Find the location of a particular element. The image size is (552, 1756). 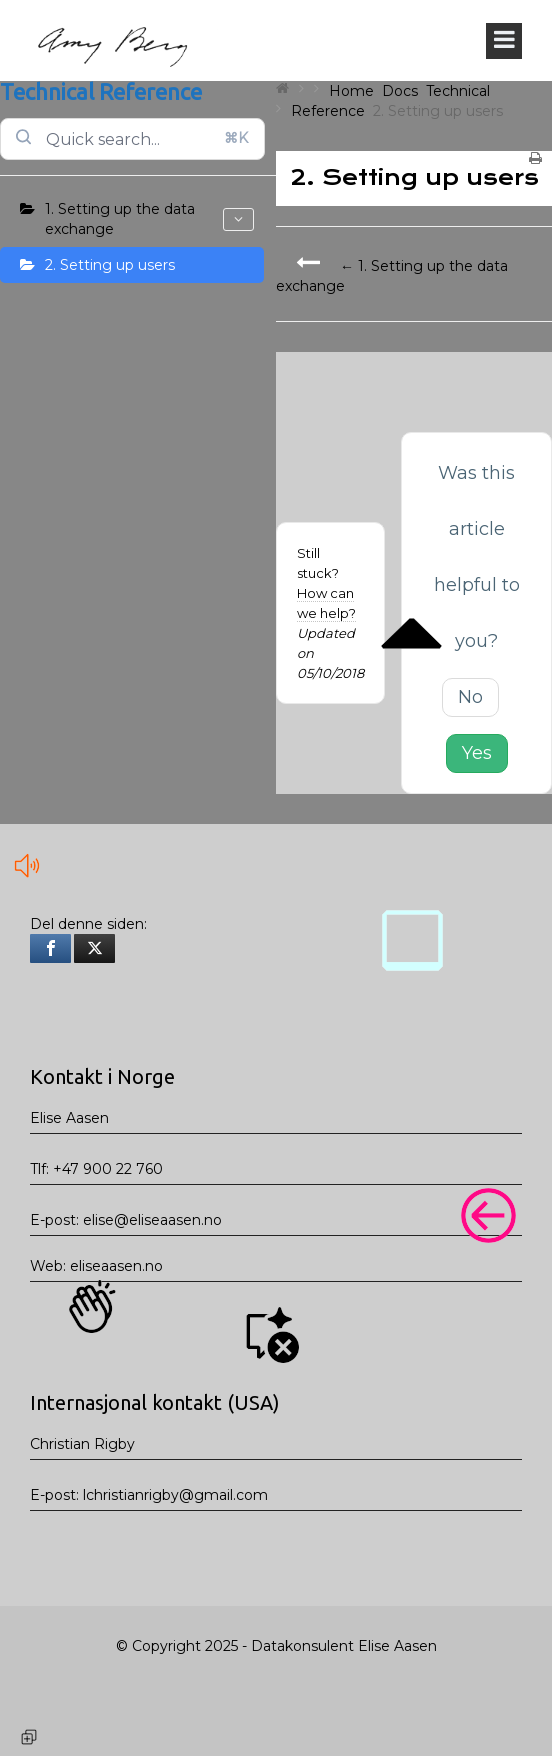

toggle the status bar visibility is located at coordinates (412, 940).